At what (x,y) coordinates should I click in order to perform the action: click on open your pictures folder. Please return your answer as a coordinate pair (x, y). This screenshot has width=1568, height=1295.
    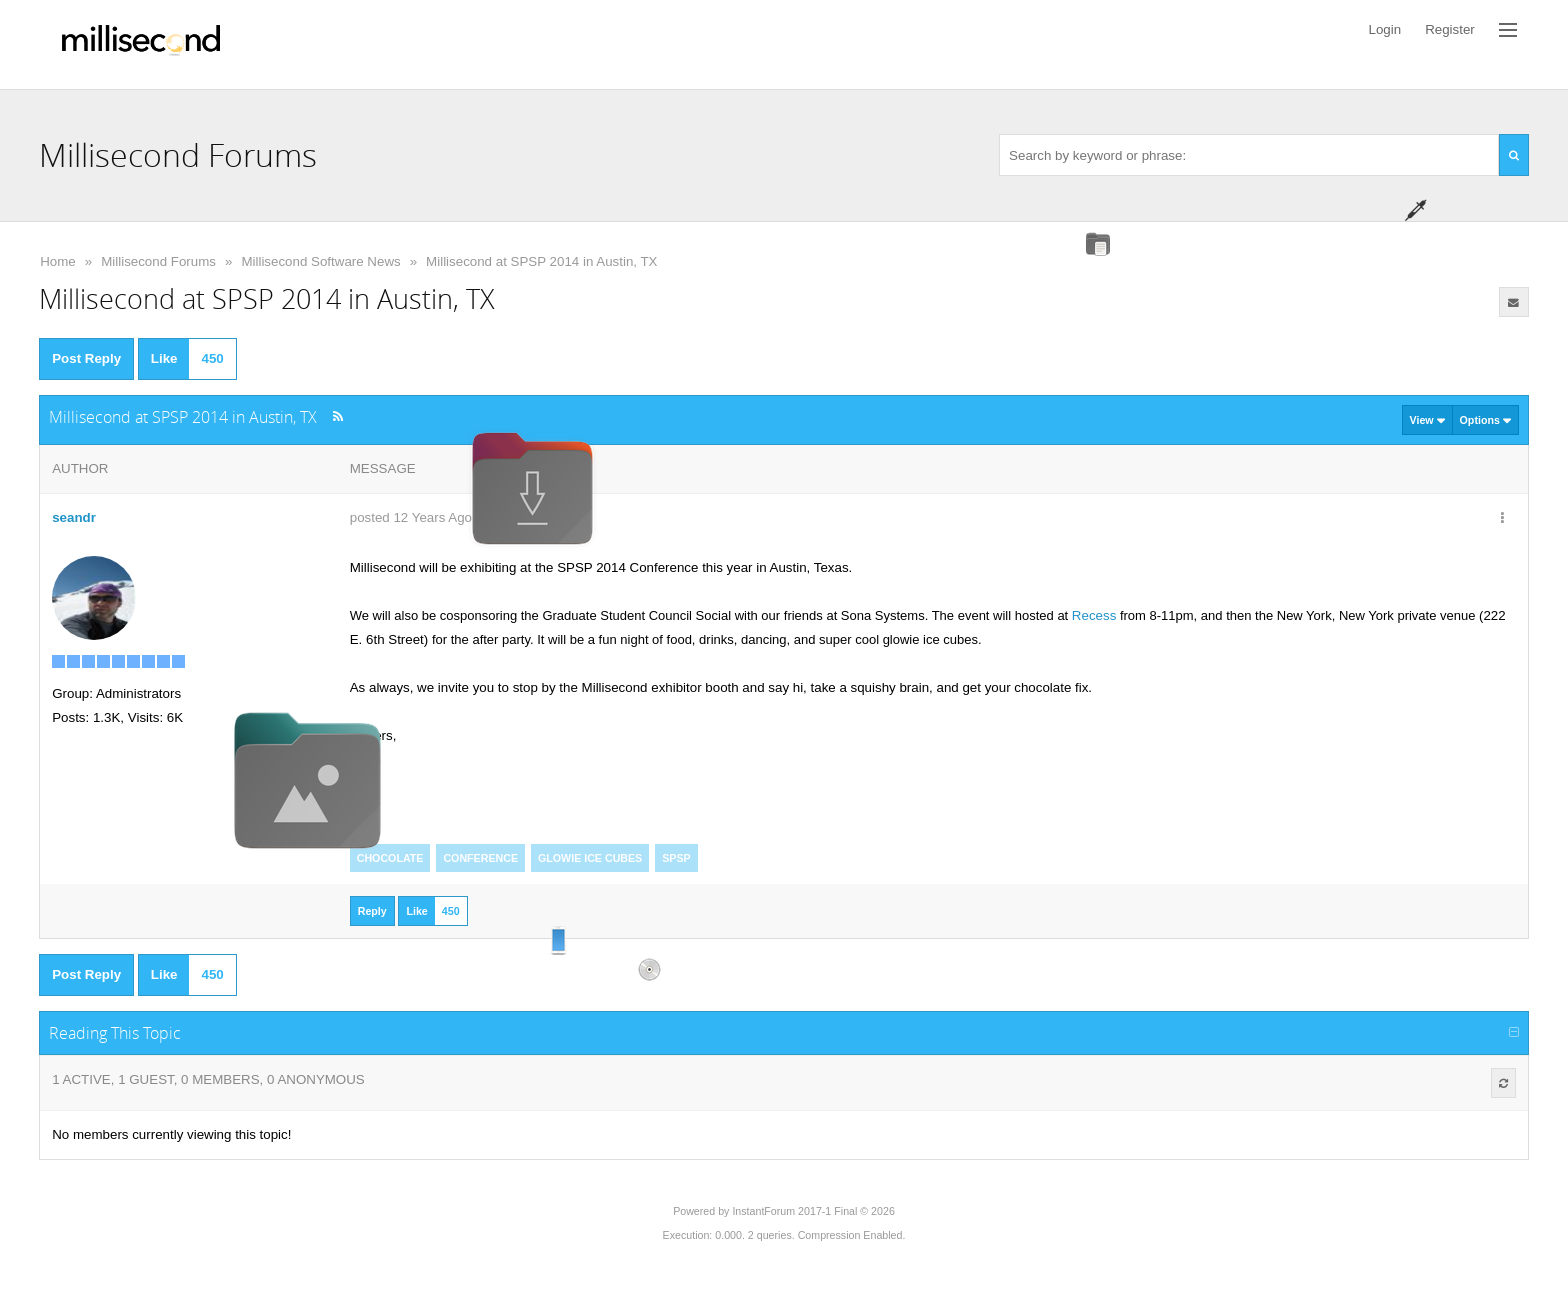
    Looking at the image, I should click on (307, 780).